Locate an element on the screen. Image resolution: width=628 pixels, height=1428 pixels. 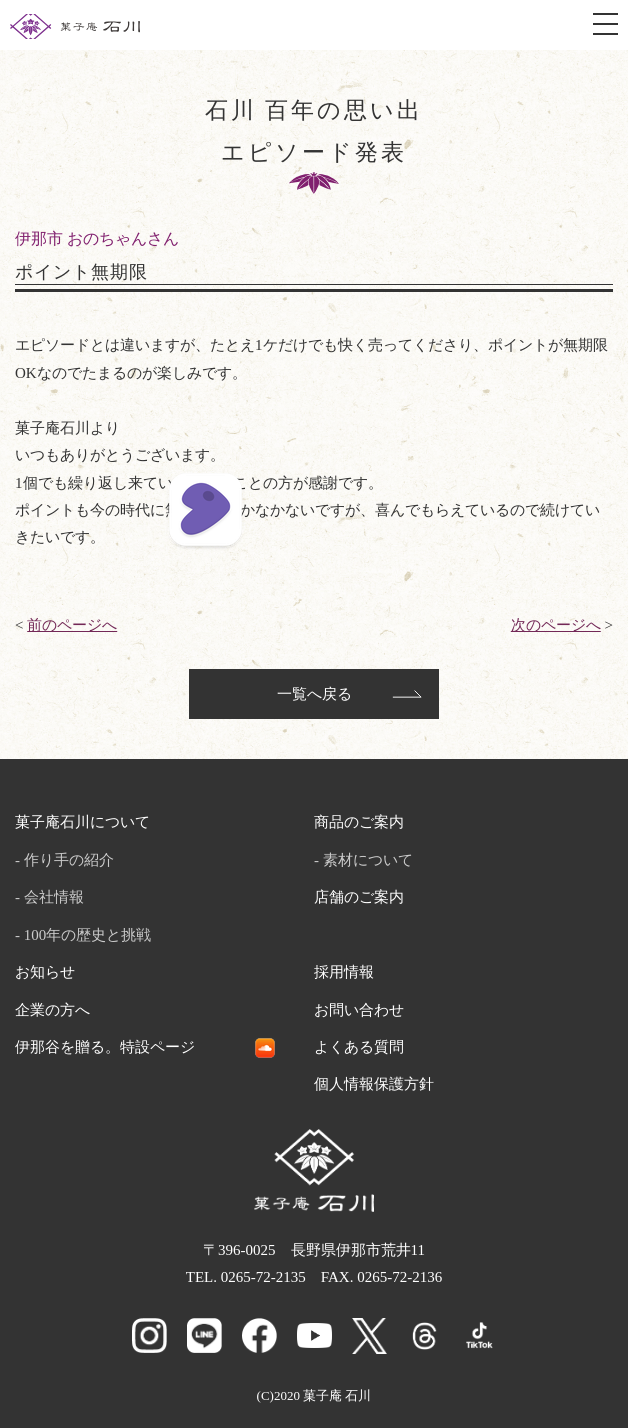
open SoundCloud app is located at coordinates (265, 1048).